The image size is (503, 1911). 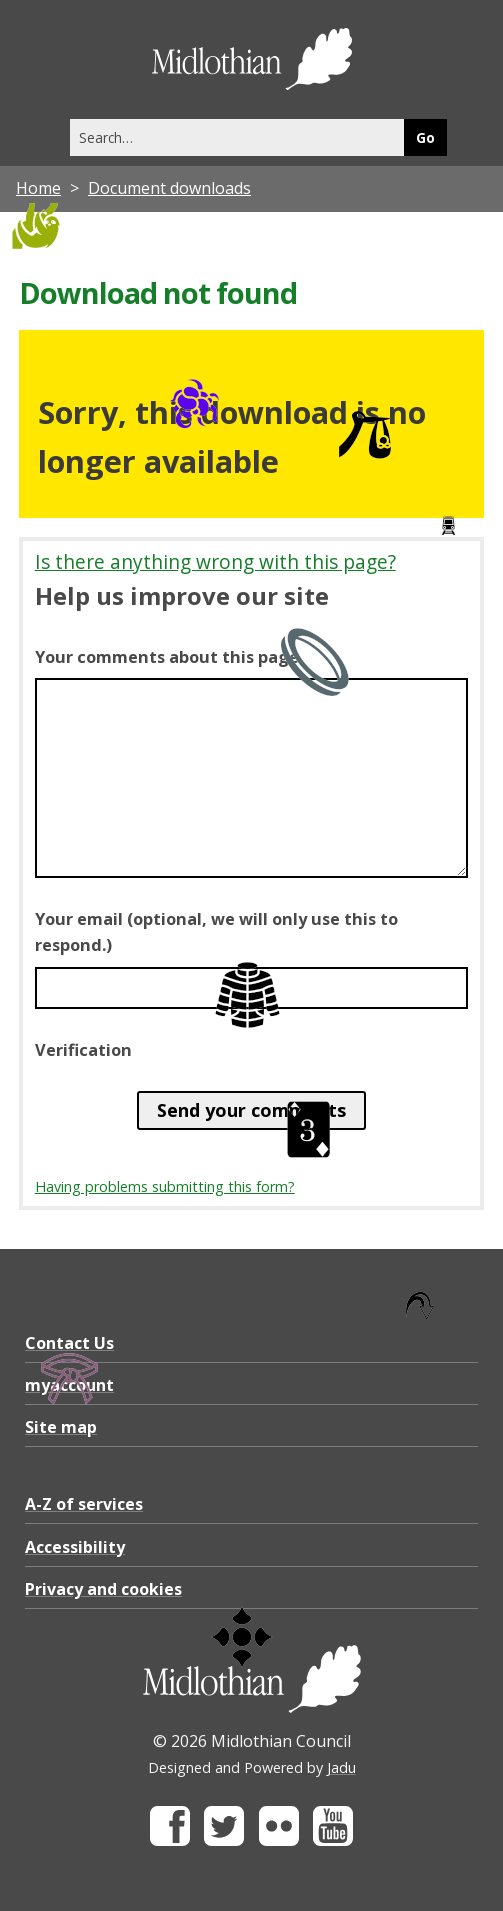 I want to click on sloth character or mascot icon, so click(x=36, y=226).